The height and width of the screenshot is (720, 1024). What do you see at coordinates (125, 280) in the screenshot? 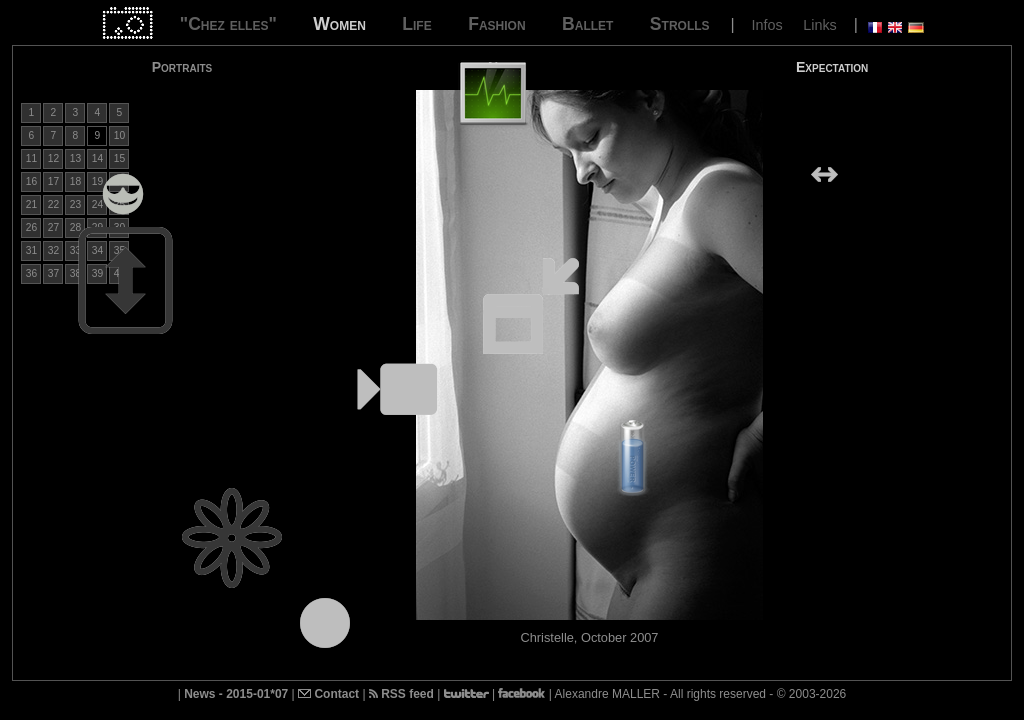
I see `open transmission torrent client` at bounding box center [125, 280].